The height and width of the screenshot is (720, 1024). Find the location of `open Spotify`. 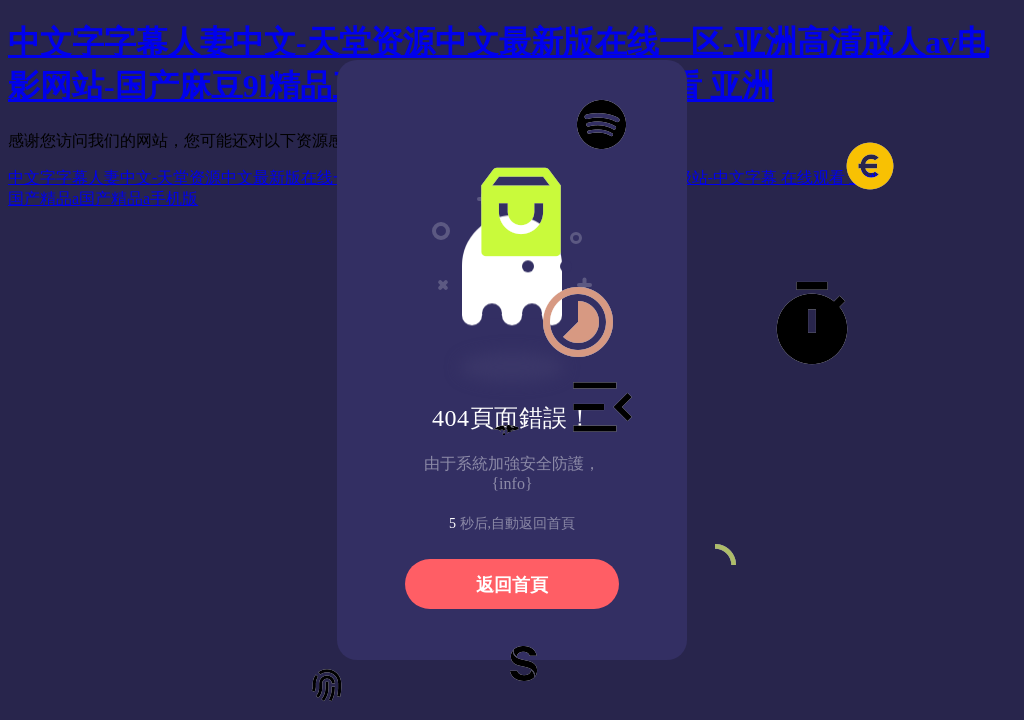

open Spotify is located at coordinates (601, 124).